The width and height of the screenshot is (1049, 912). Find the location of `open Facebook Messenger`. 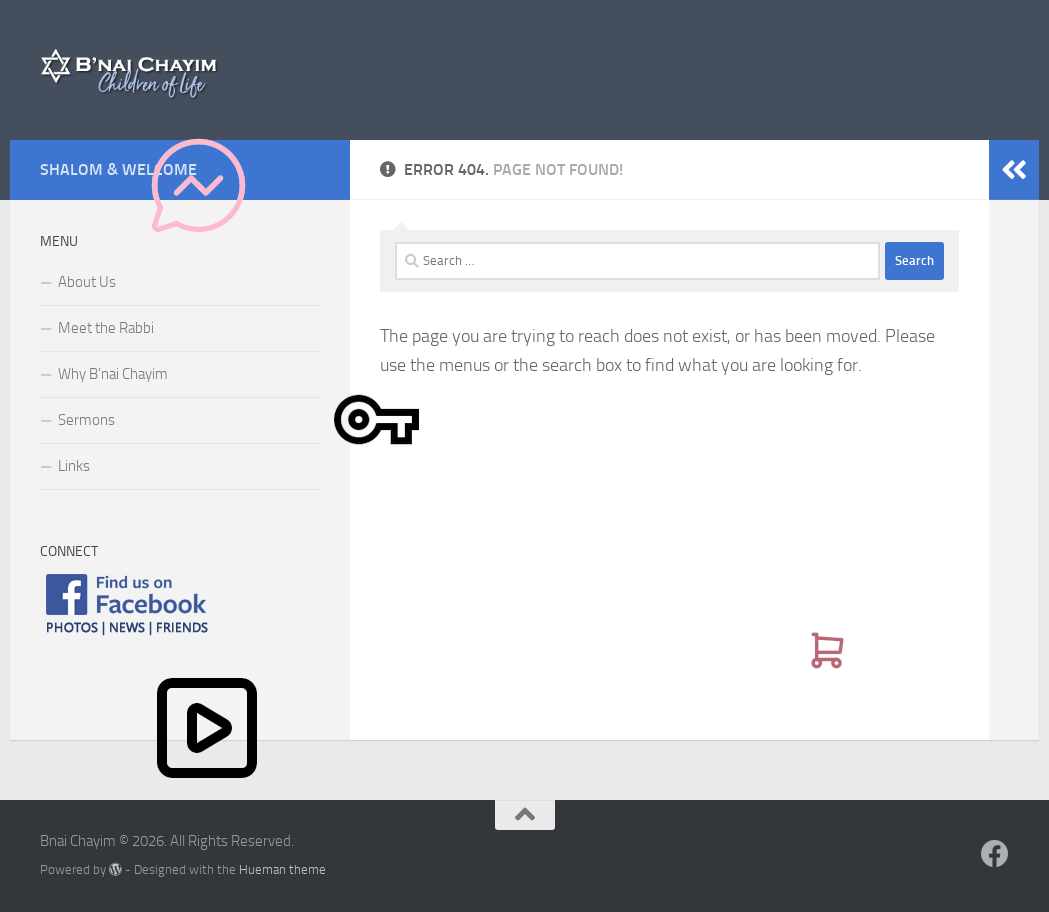

open Facebook Messenger is located at coordinates (198, 185).